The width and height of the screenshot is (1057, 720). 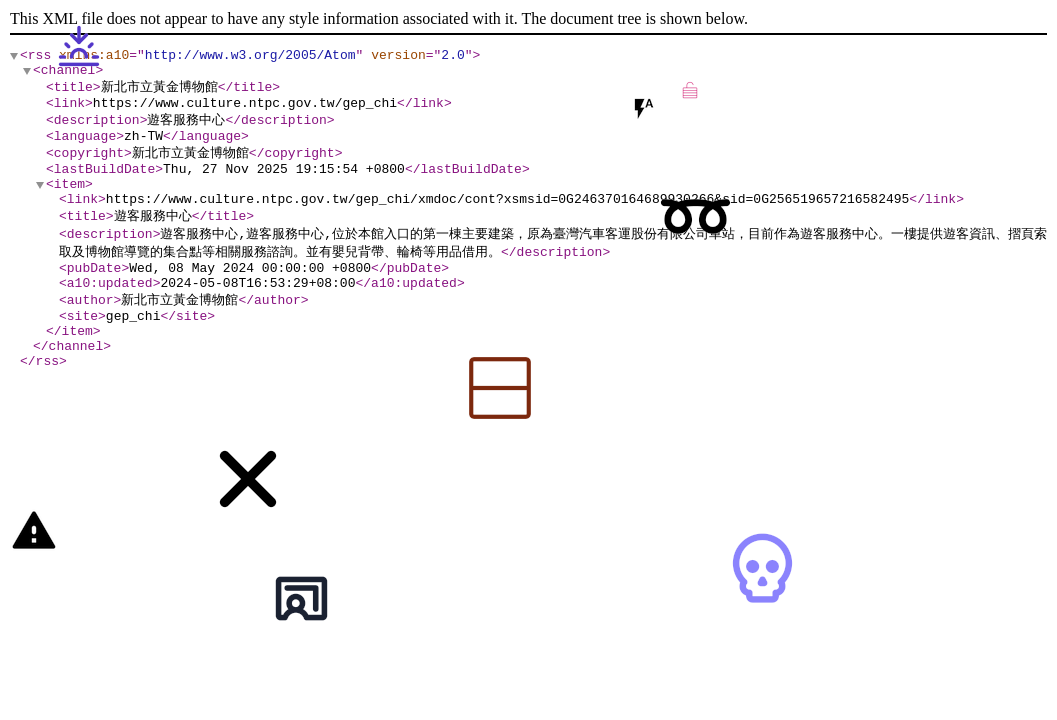 I want to click on voicemail indicator or notification, so click(x=695, y=216).